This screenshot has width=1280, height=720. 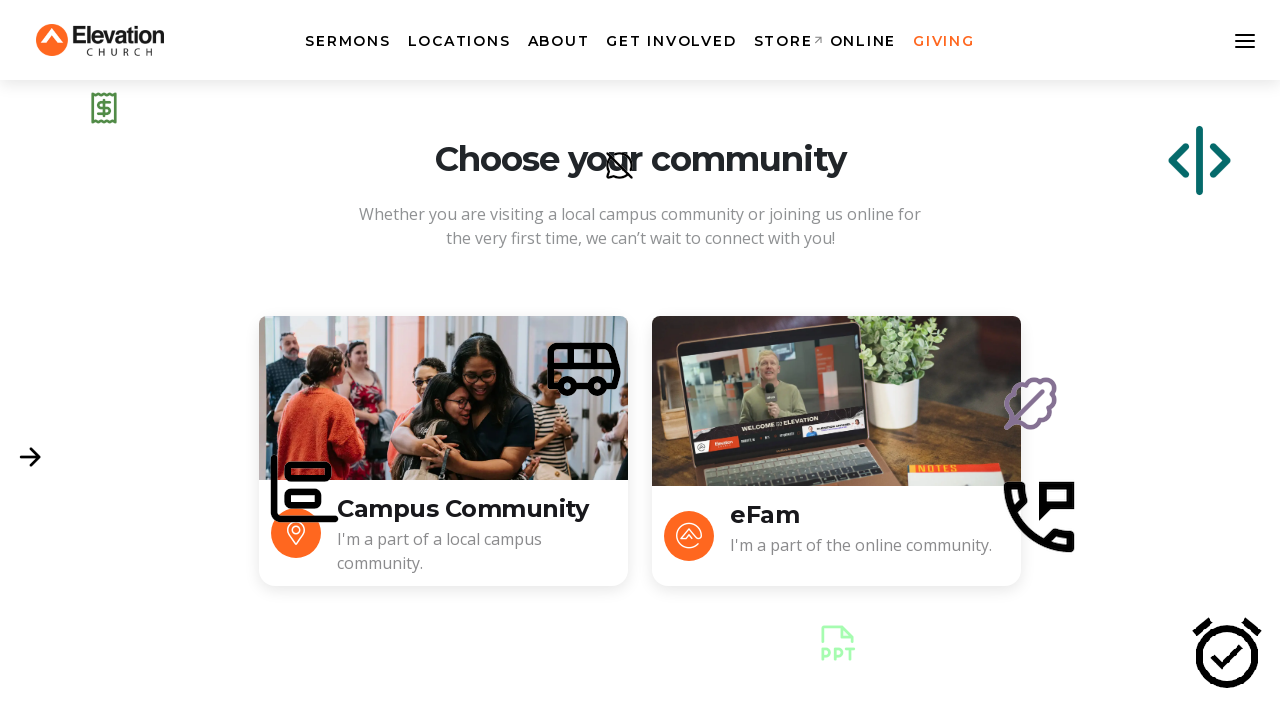 I want to click on access voicemail or phone messages, so click(x=1039, y=517).